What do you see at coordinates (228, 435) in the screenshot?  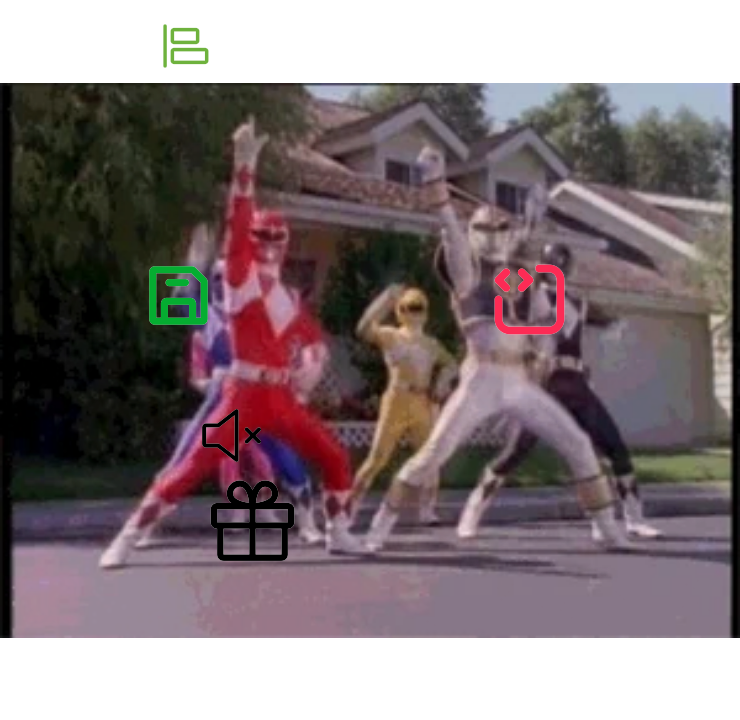 I see `mute audio` at bounding box center [228, 435].